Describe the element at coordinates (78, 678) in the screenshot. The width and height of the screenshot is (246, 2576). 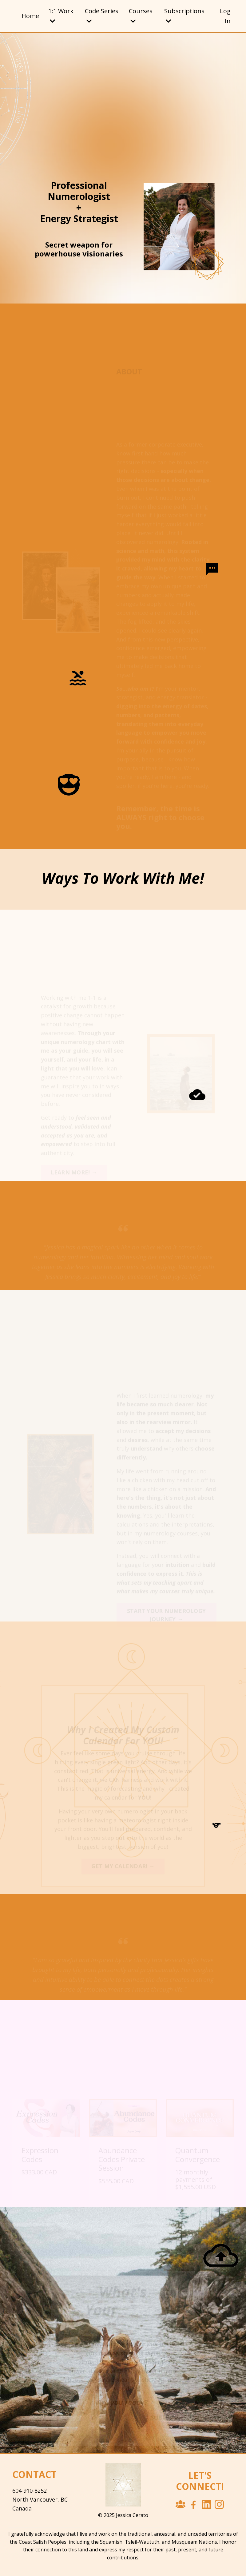
I see `view pool or swimming amenities` at that location.